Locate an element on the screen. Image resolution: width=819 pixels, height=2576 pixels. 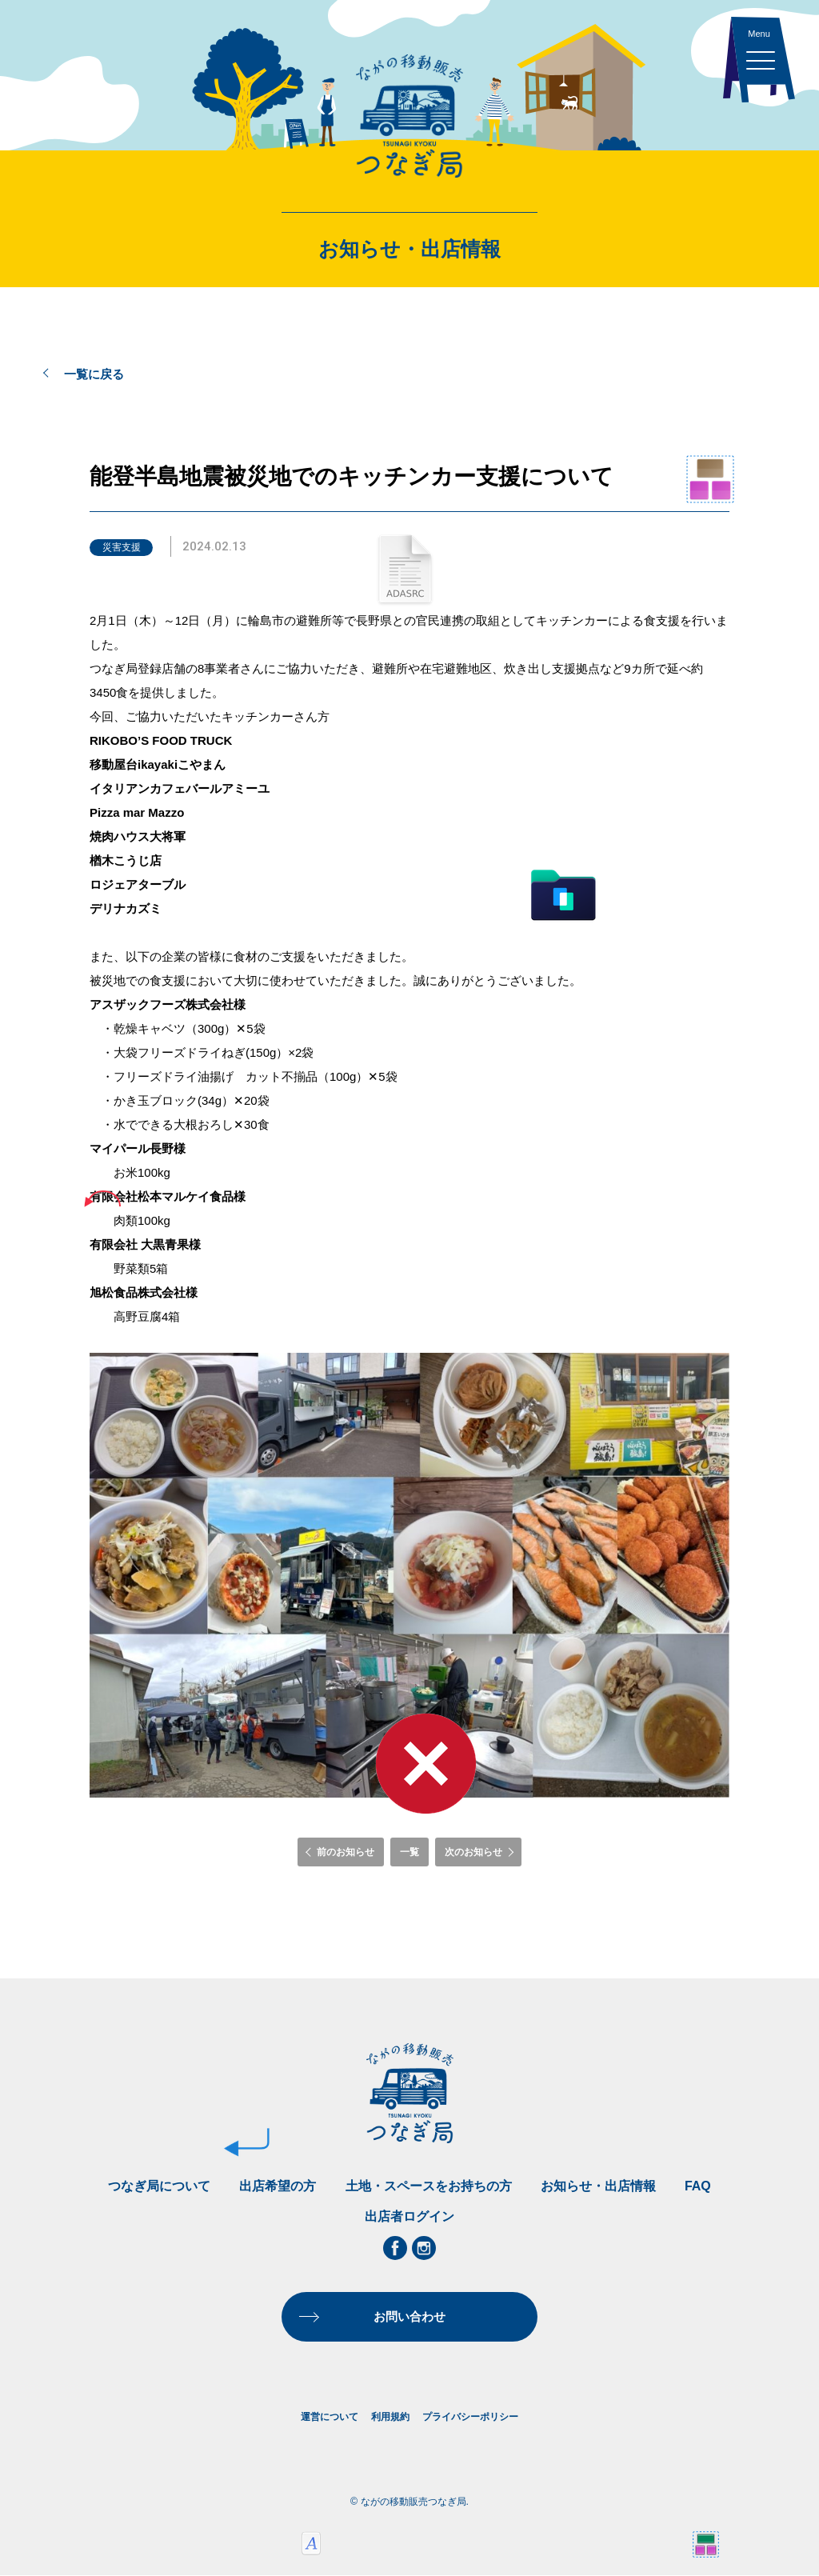
select all items in the current view is located at coordinates (705, 2544).